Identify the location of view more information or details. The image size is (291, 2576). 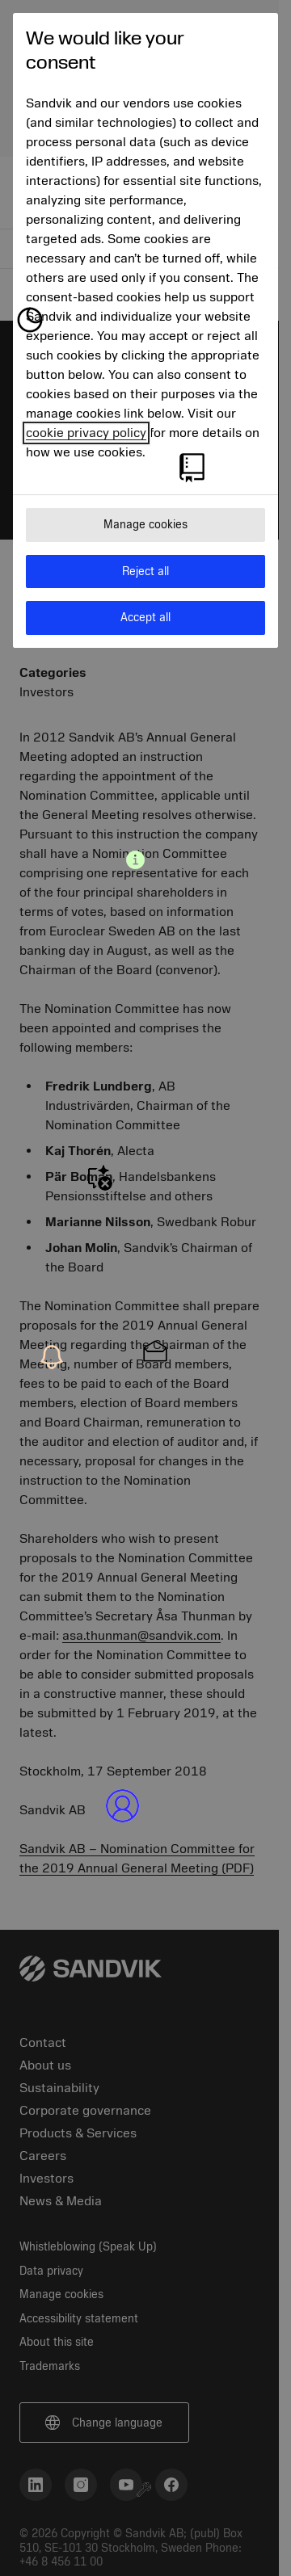
(135, 859).